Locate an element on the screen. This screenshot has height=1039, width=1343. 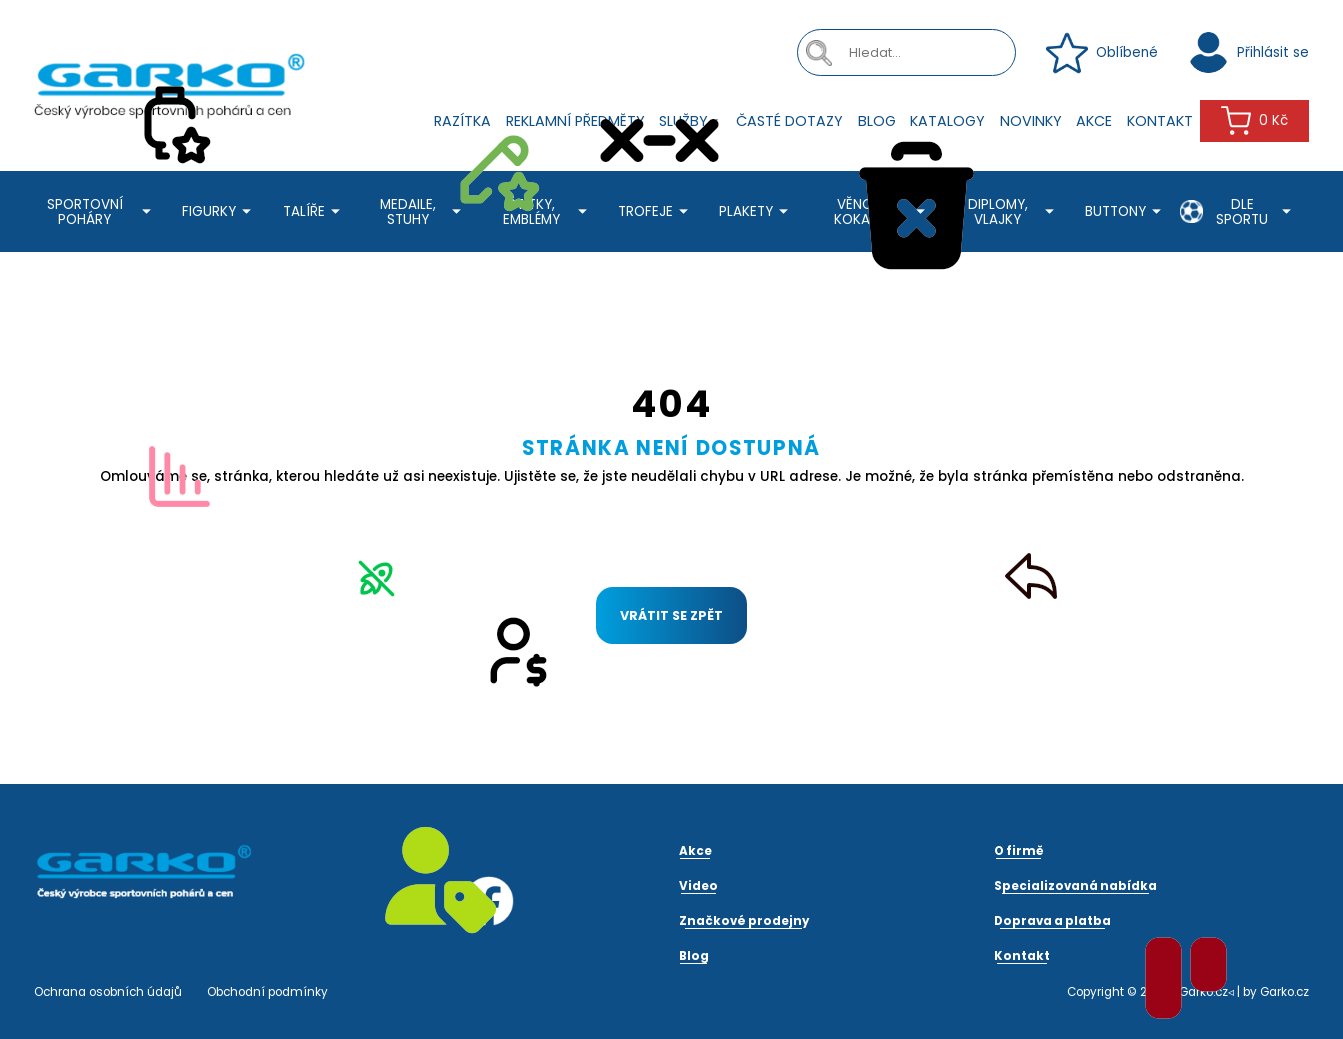
permanently delete item is located at coordinates (916, 205).